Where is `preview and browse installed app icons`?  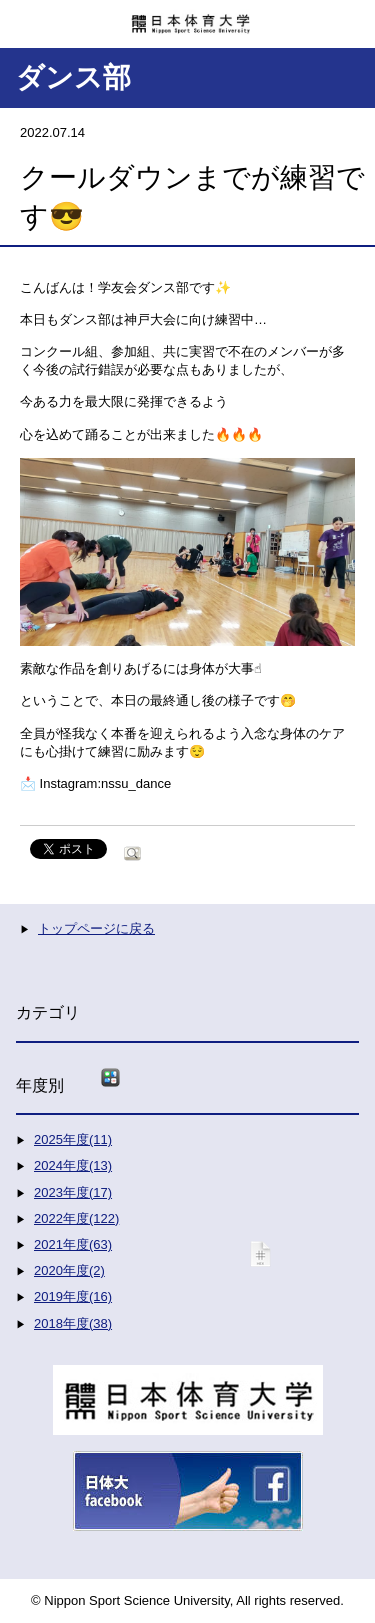
preview and browse installed app icons is located at coordinates (110, 1077).